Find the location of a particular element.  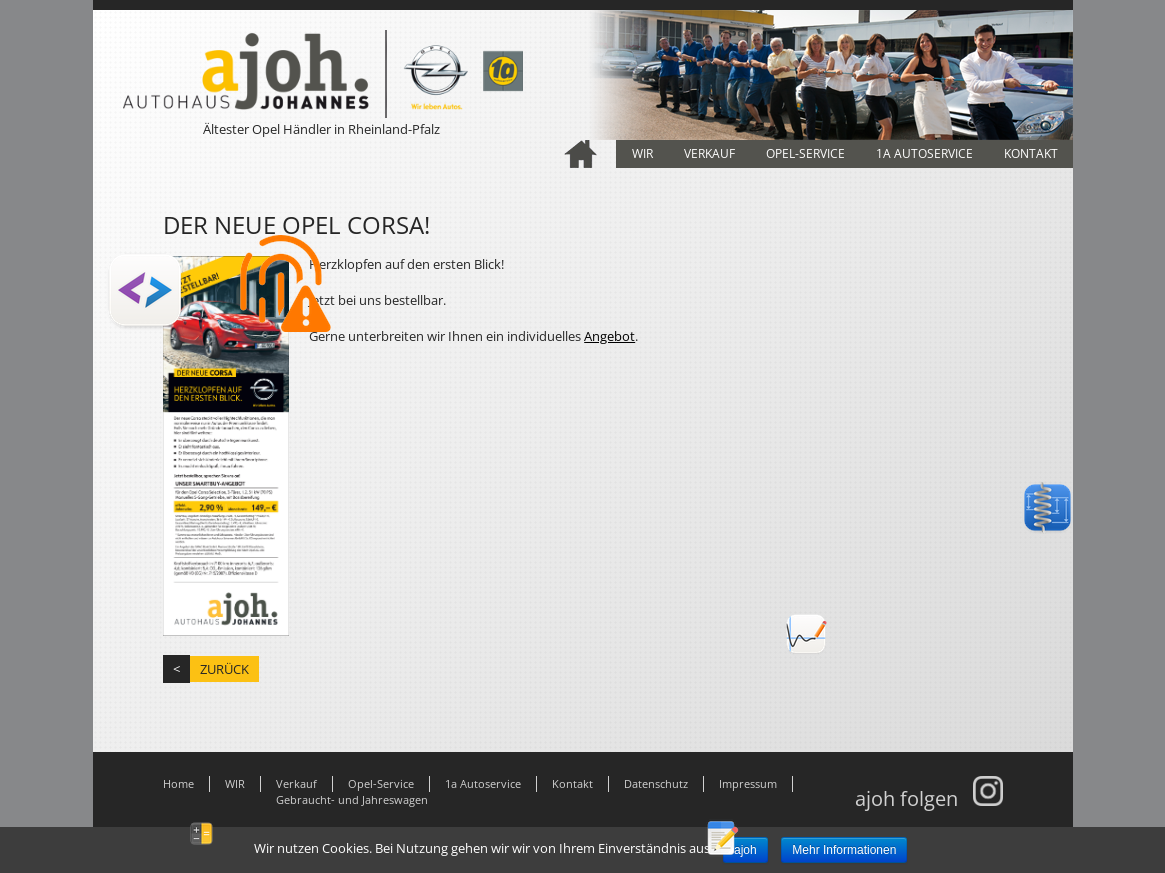

open the Elastic app is located at coordinates (1047, 507).